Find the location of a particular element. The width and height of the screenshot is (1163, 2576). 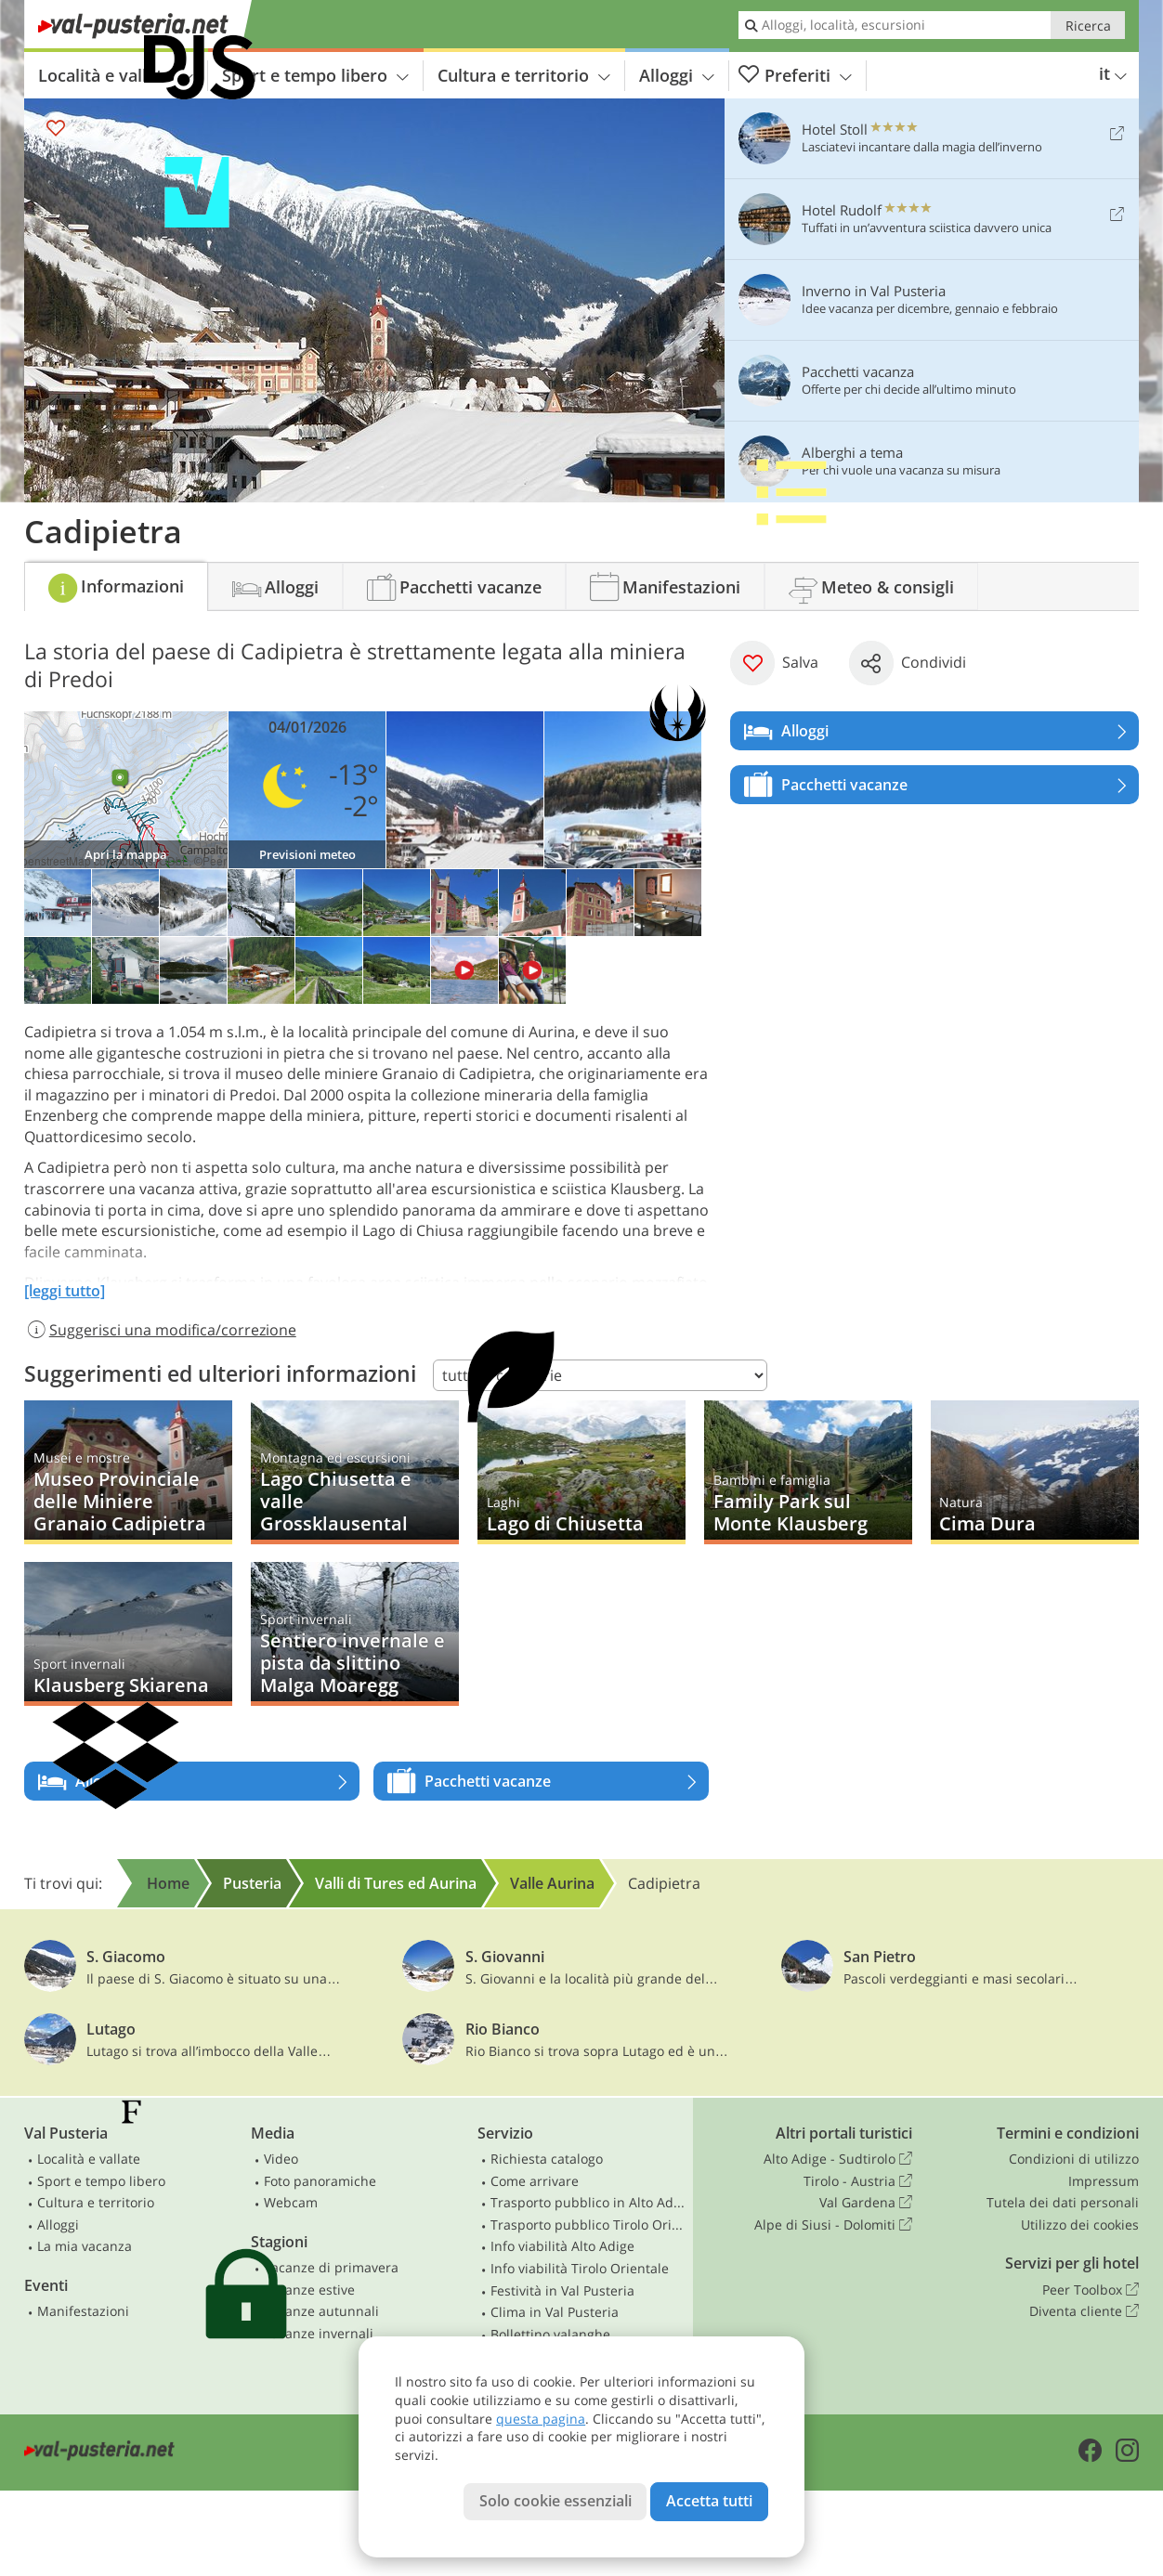

switch to sans-serif font style is located at coordinates (131, 2111).